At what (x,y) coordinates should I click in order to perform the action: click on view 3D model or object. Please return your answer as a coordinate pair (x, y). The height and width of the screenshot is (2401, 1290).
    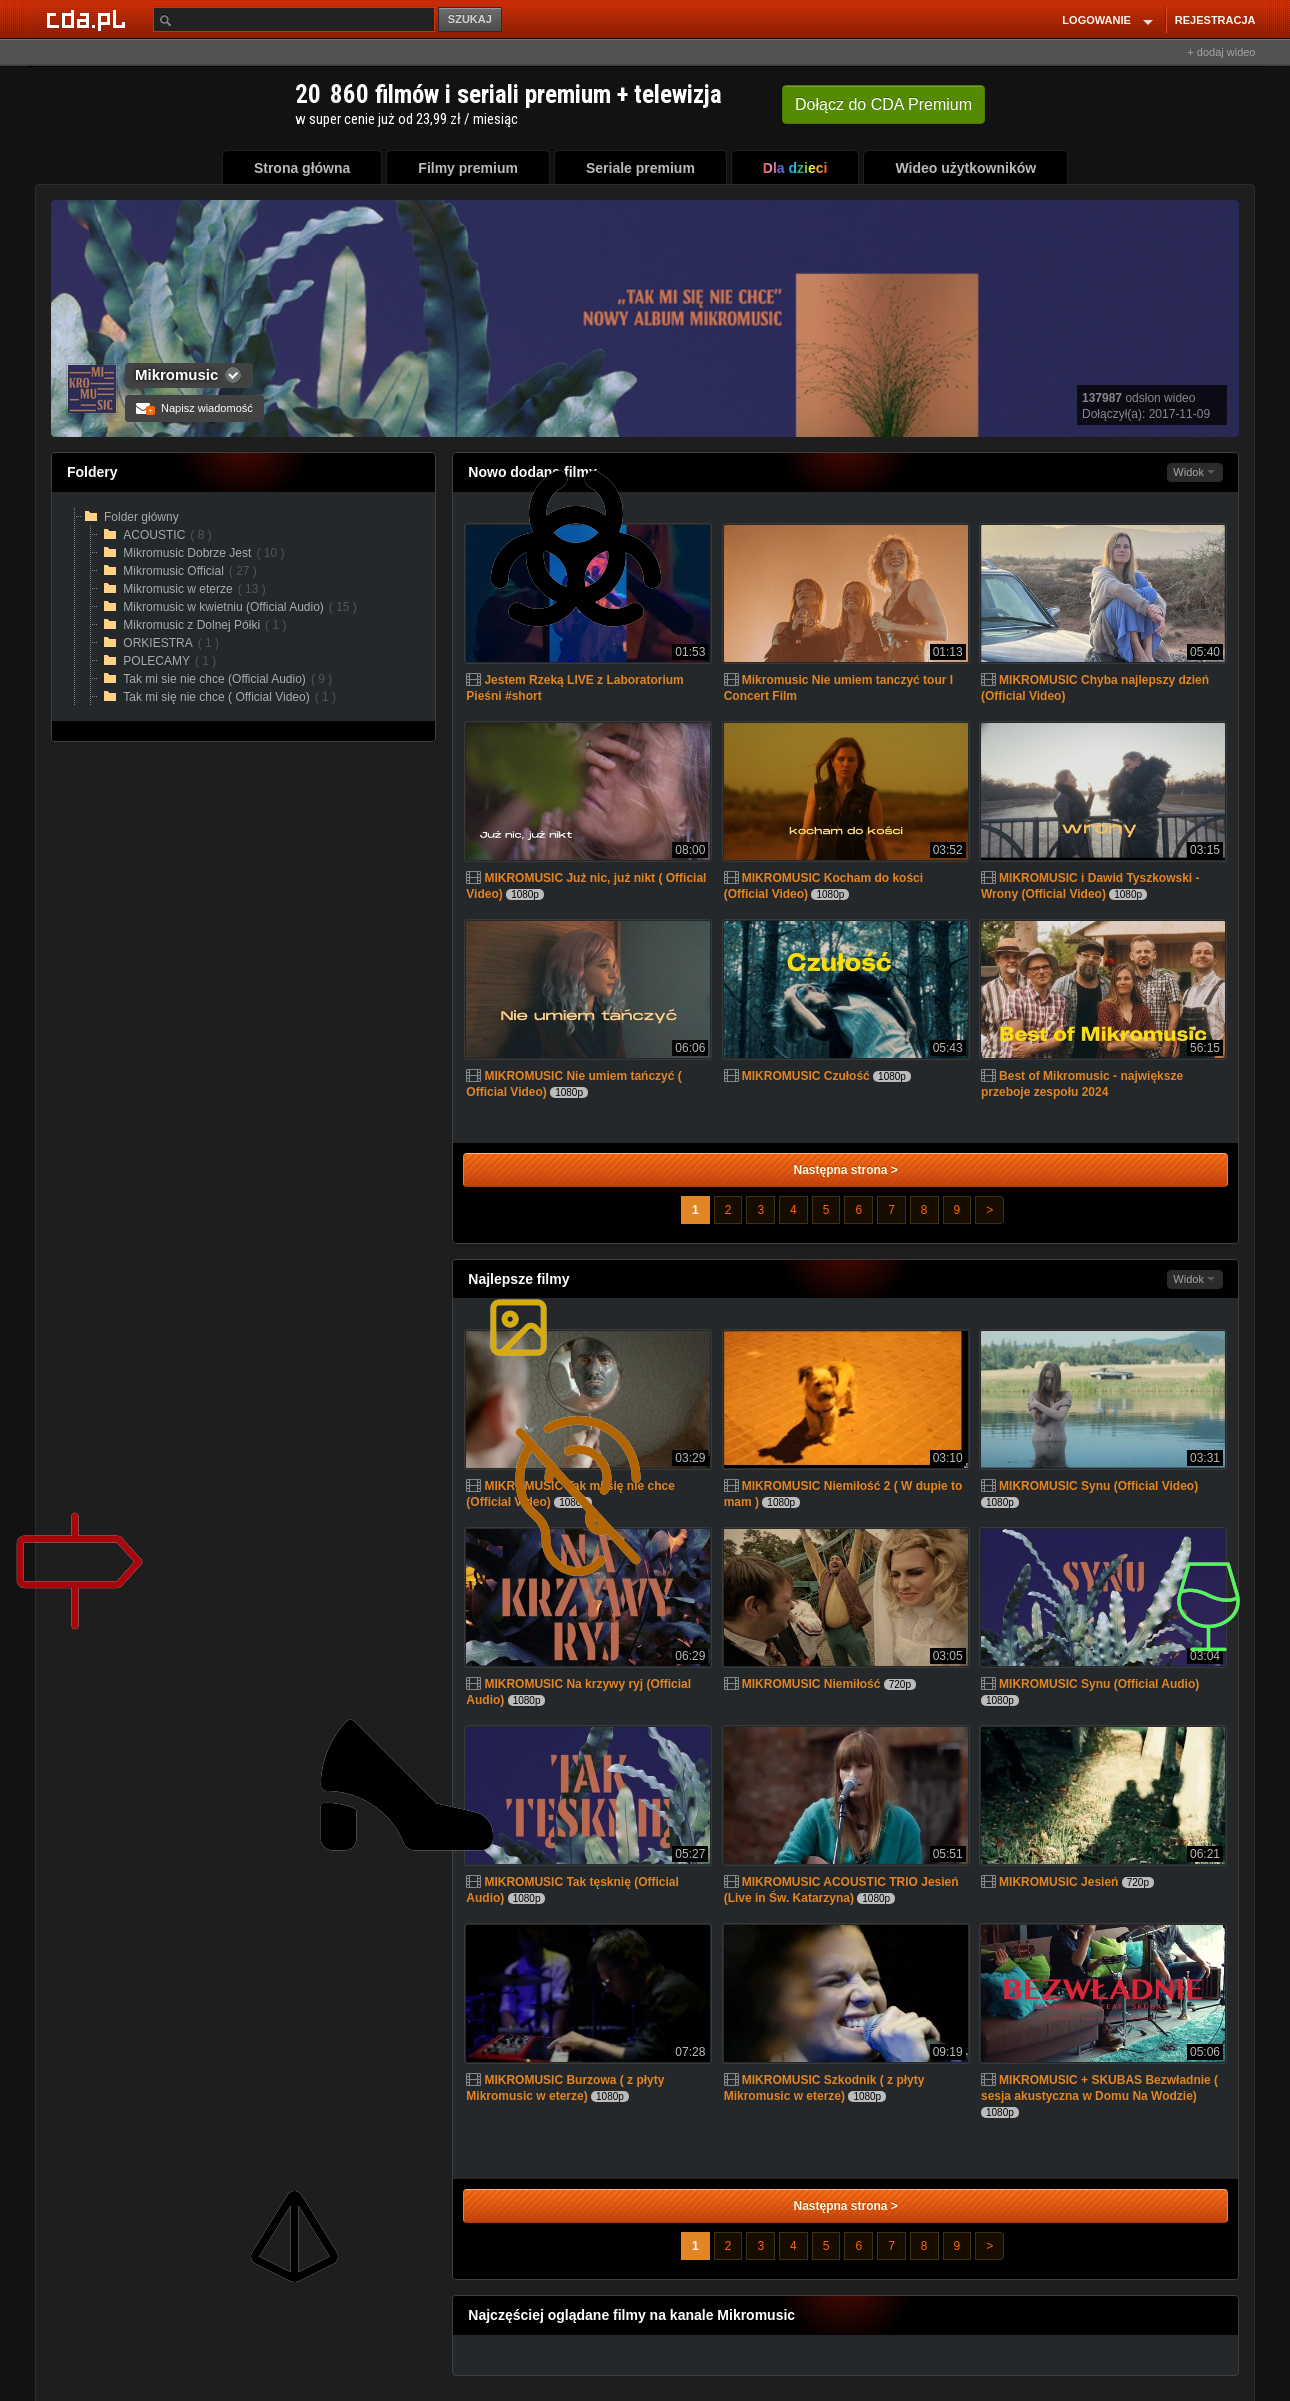
    Looking at the image, I should click on (294, 2236).